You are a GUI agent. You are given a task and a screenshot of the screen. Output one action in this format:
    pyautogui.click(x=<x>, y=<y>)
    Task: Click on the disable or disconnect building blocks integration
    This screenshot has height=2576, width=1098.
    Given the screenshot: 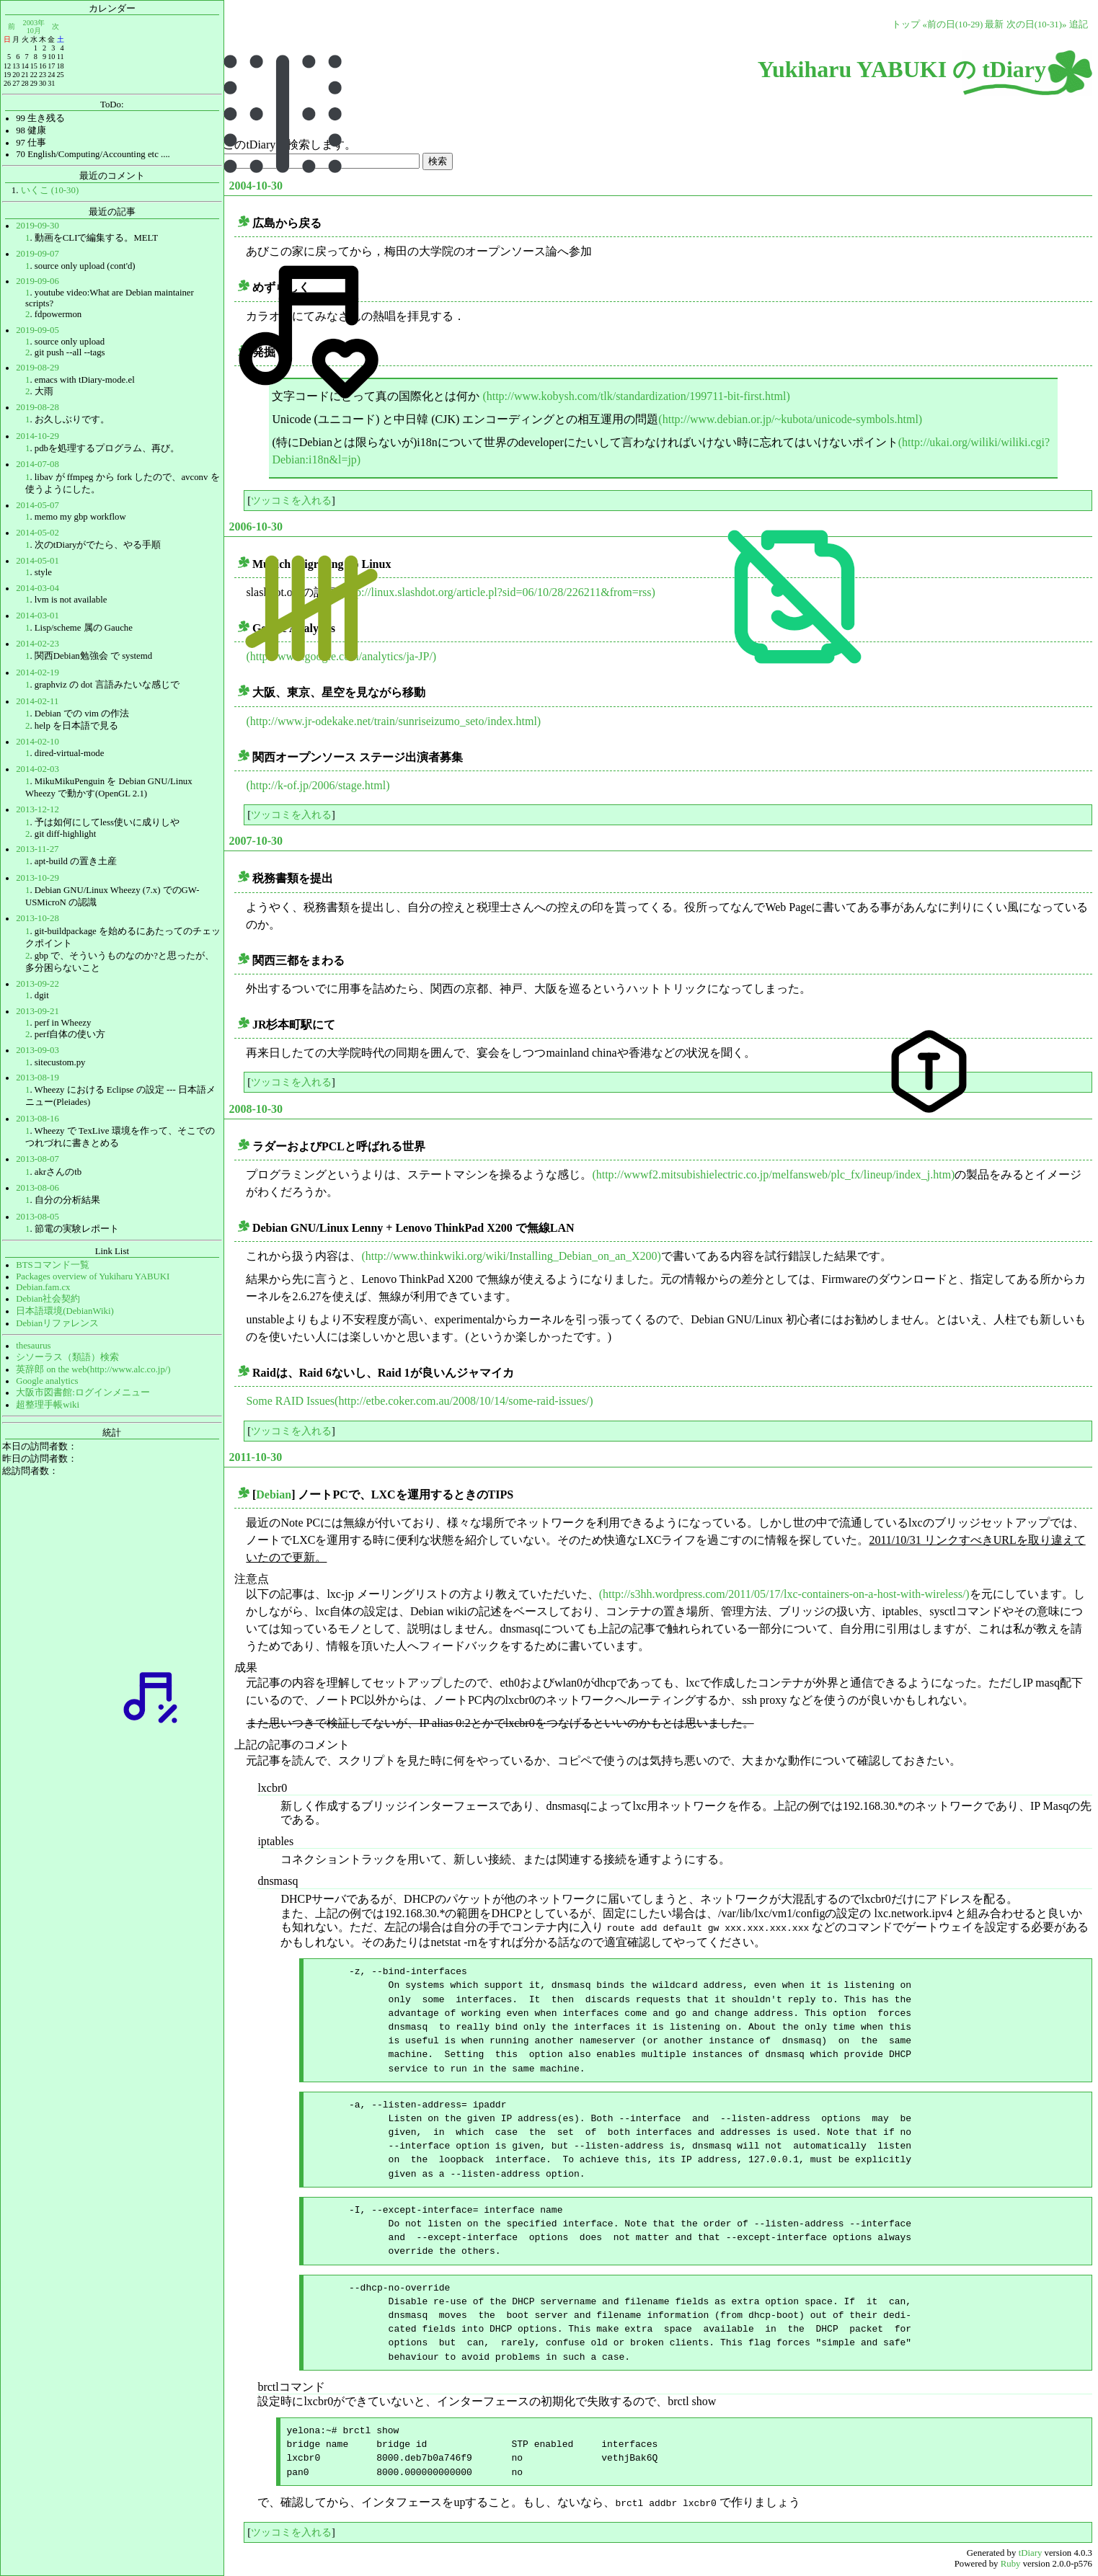 What is the action you would take?
    pyautogui.click(x=794, y=597)
    